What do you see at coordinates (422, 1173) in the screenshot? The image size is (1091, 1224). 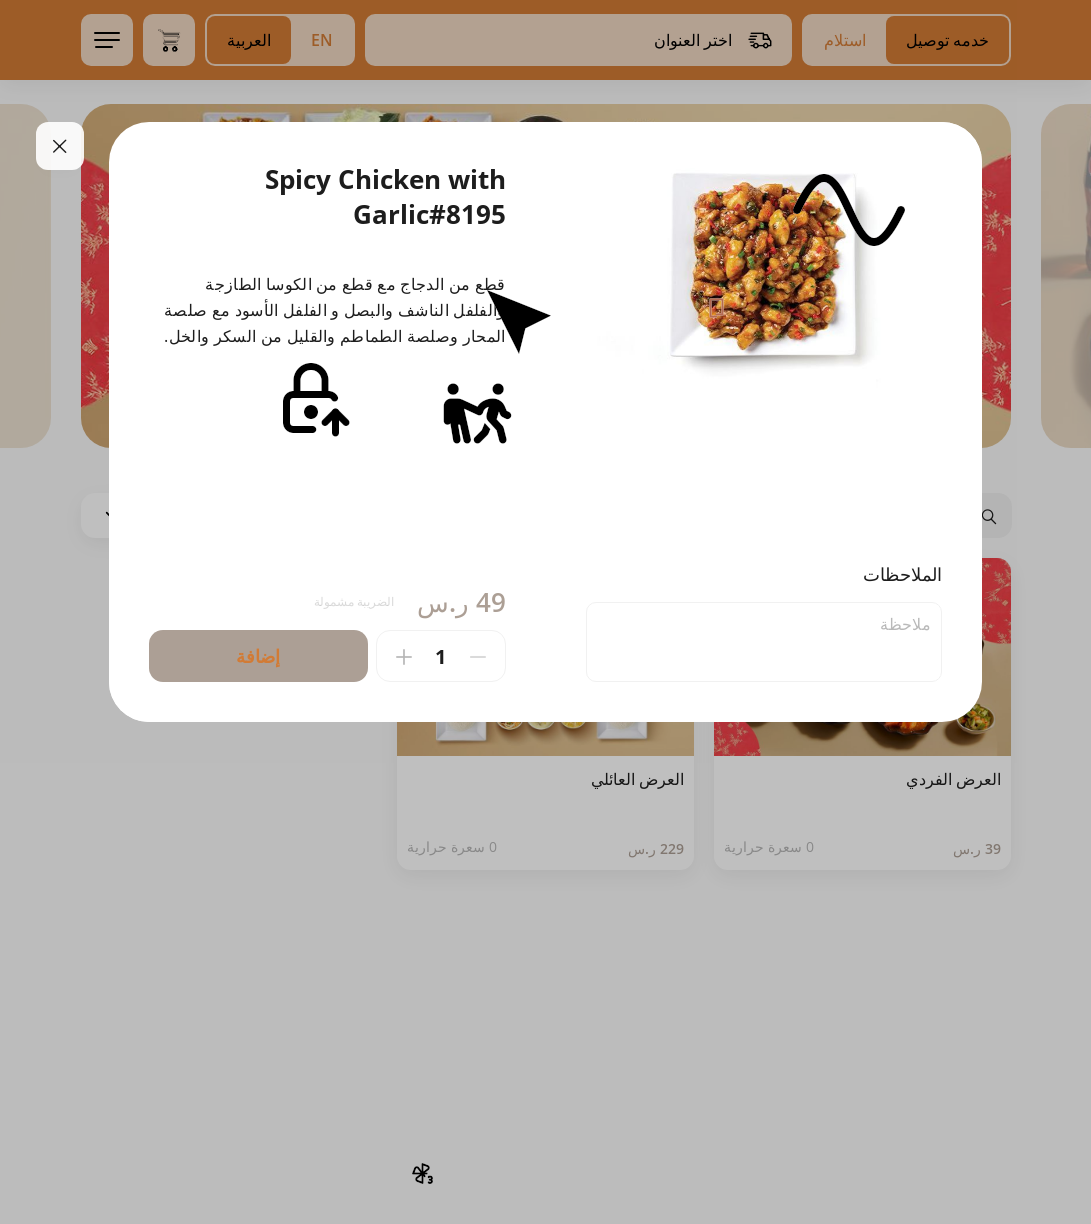 I see `set car fan speed to level 3` at bounding box center [422, 1173].